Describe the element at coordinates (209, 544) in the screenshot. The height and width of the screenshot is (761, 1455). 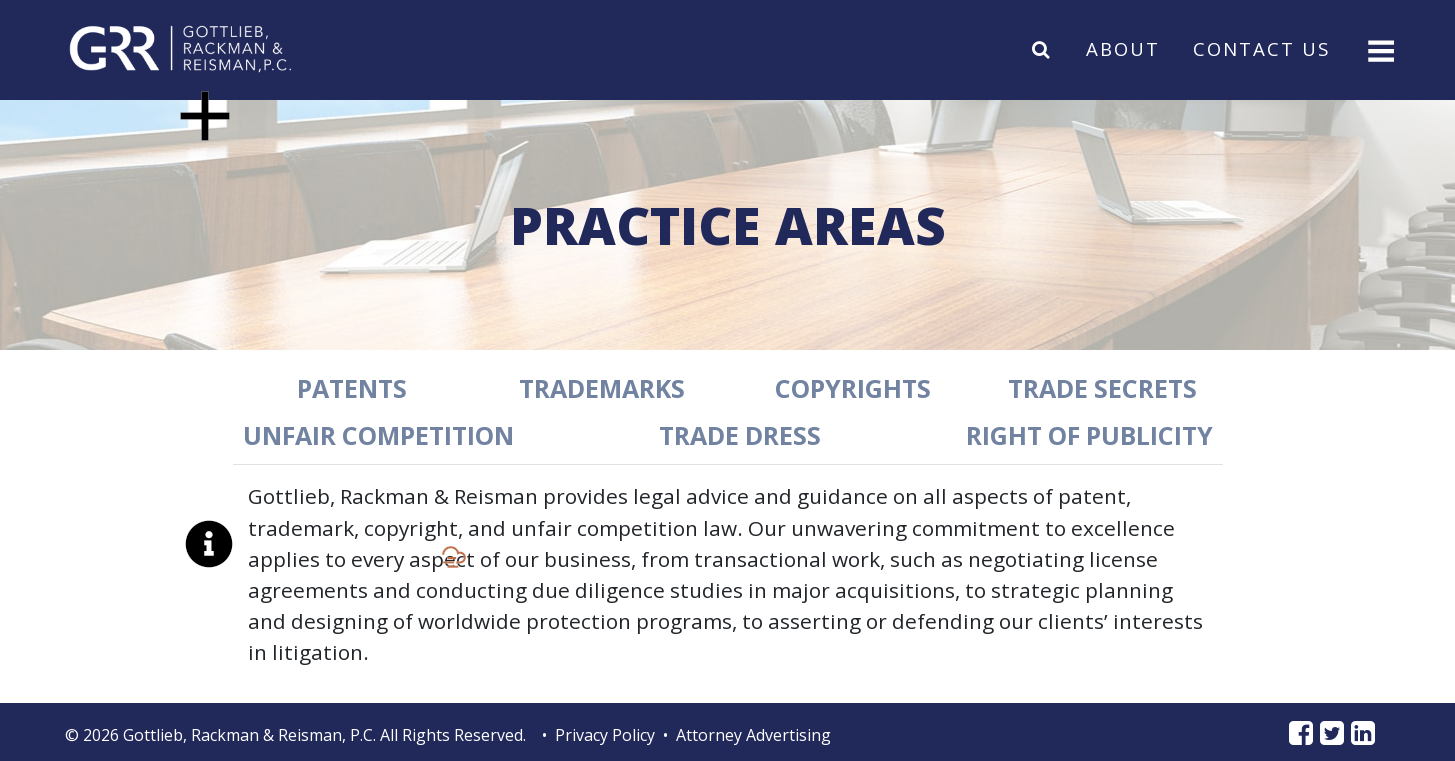
I see `view more information or details` at that location.